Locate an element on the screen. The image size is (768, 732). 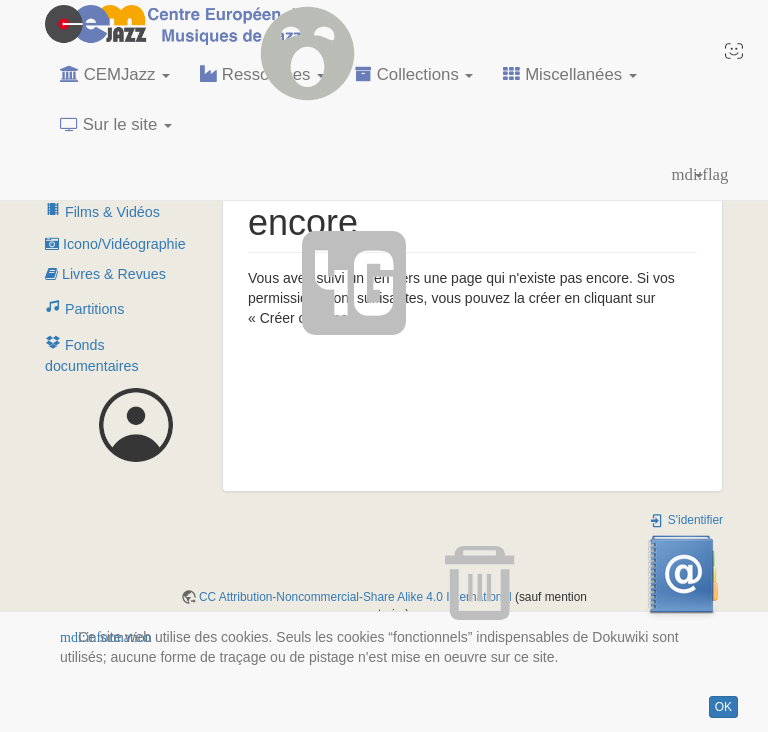
face recognition authentication is located at coordinates (734, 51).